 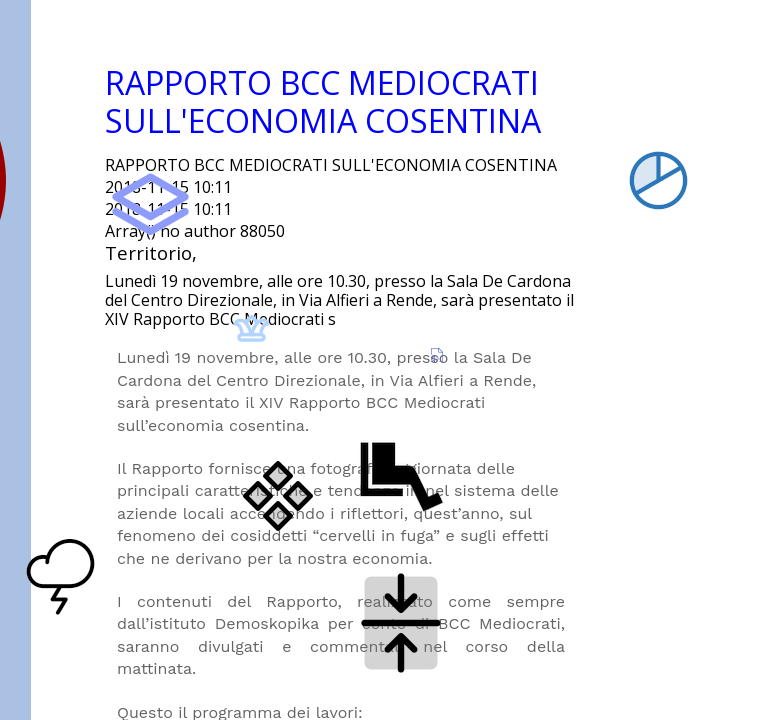 I want to click on open an audio file, so click(x=437, y=355).